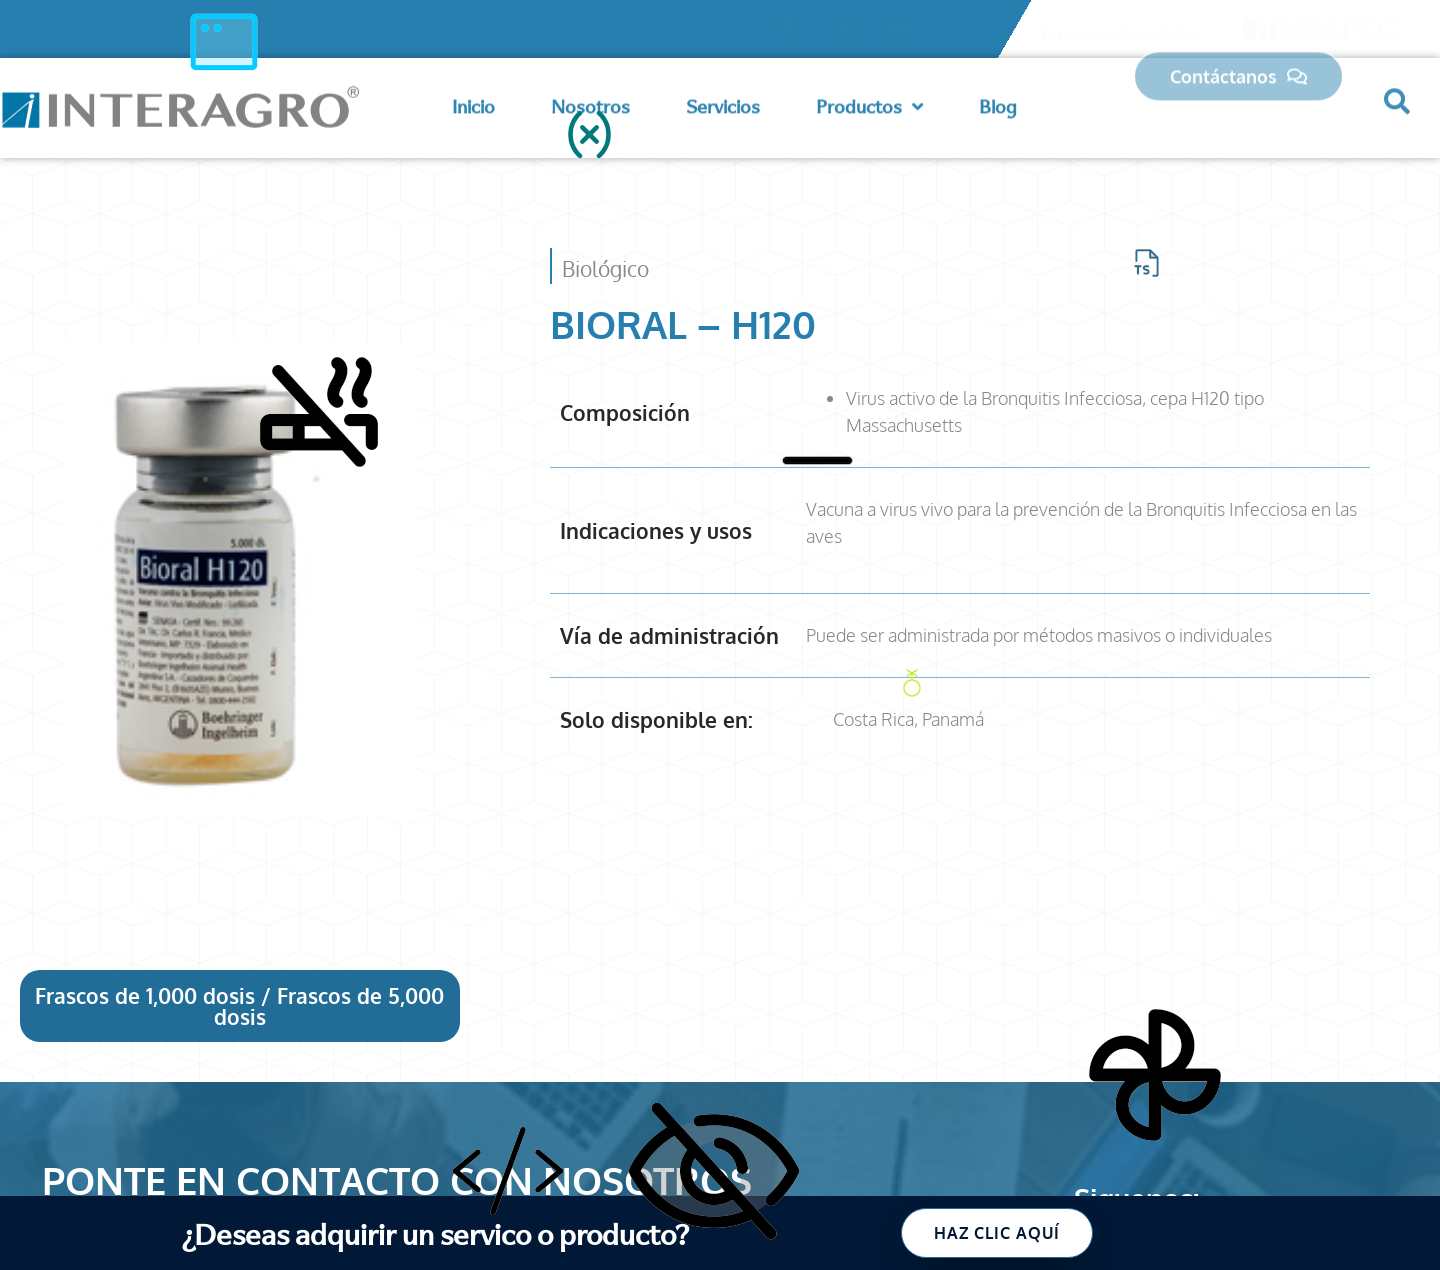 The width and height of the screenshot is (1440, 1270). I want to click on indicates nonbinary gender identity option, so click(912, 683).